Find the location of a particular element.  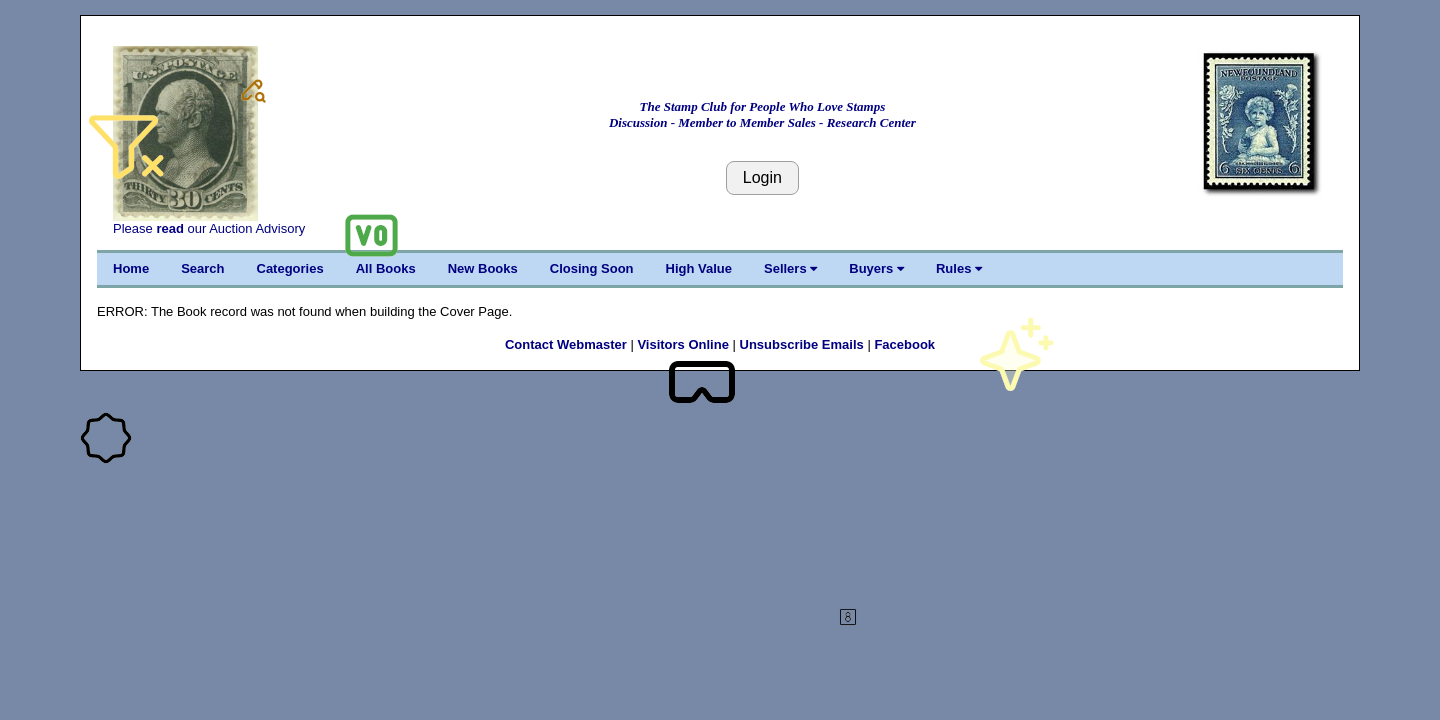

clear all active filters is located at coordinates (123, 144).